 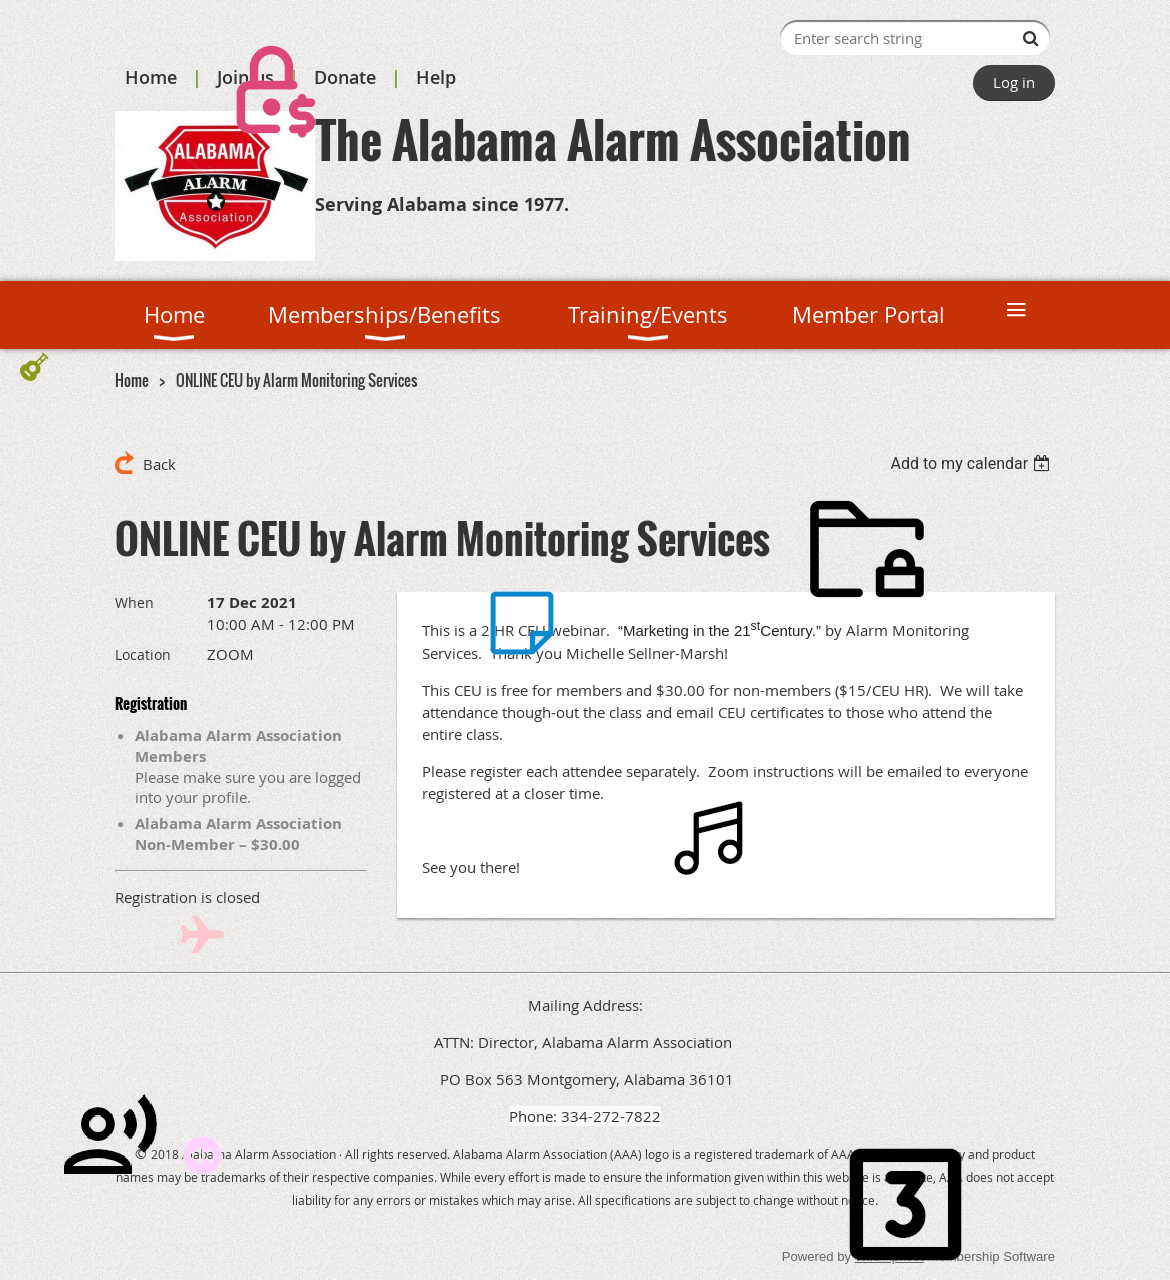 I want to click on skip to previous track, so click(x=202, y=1155).